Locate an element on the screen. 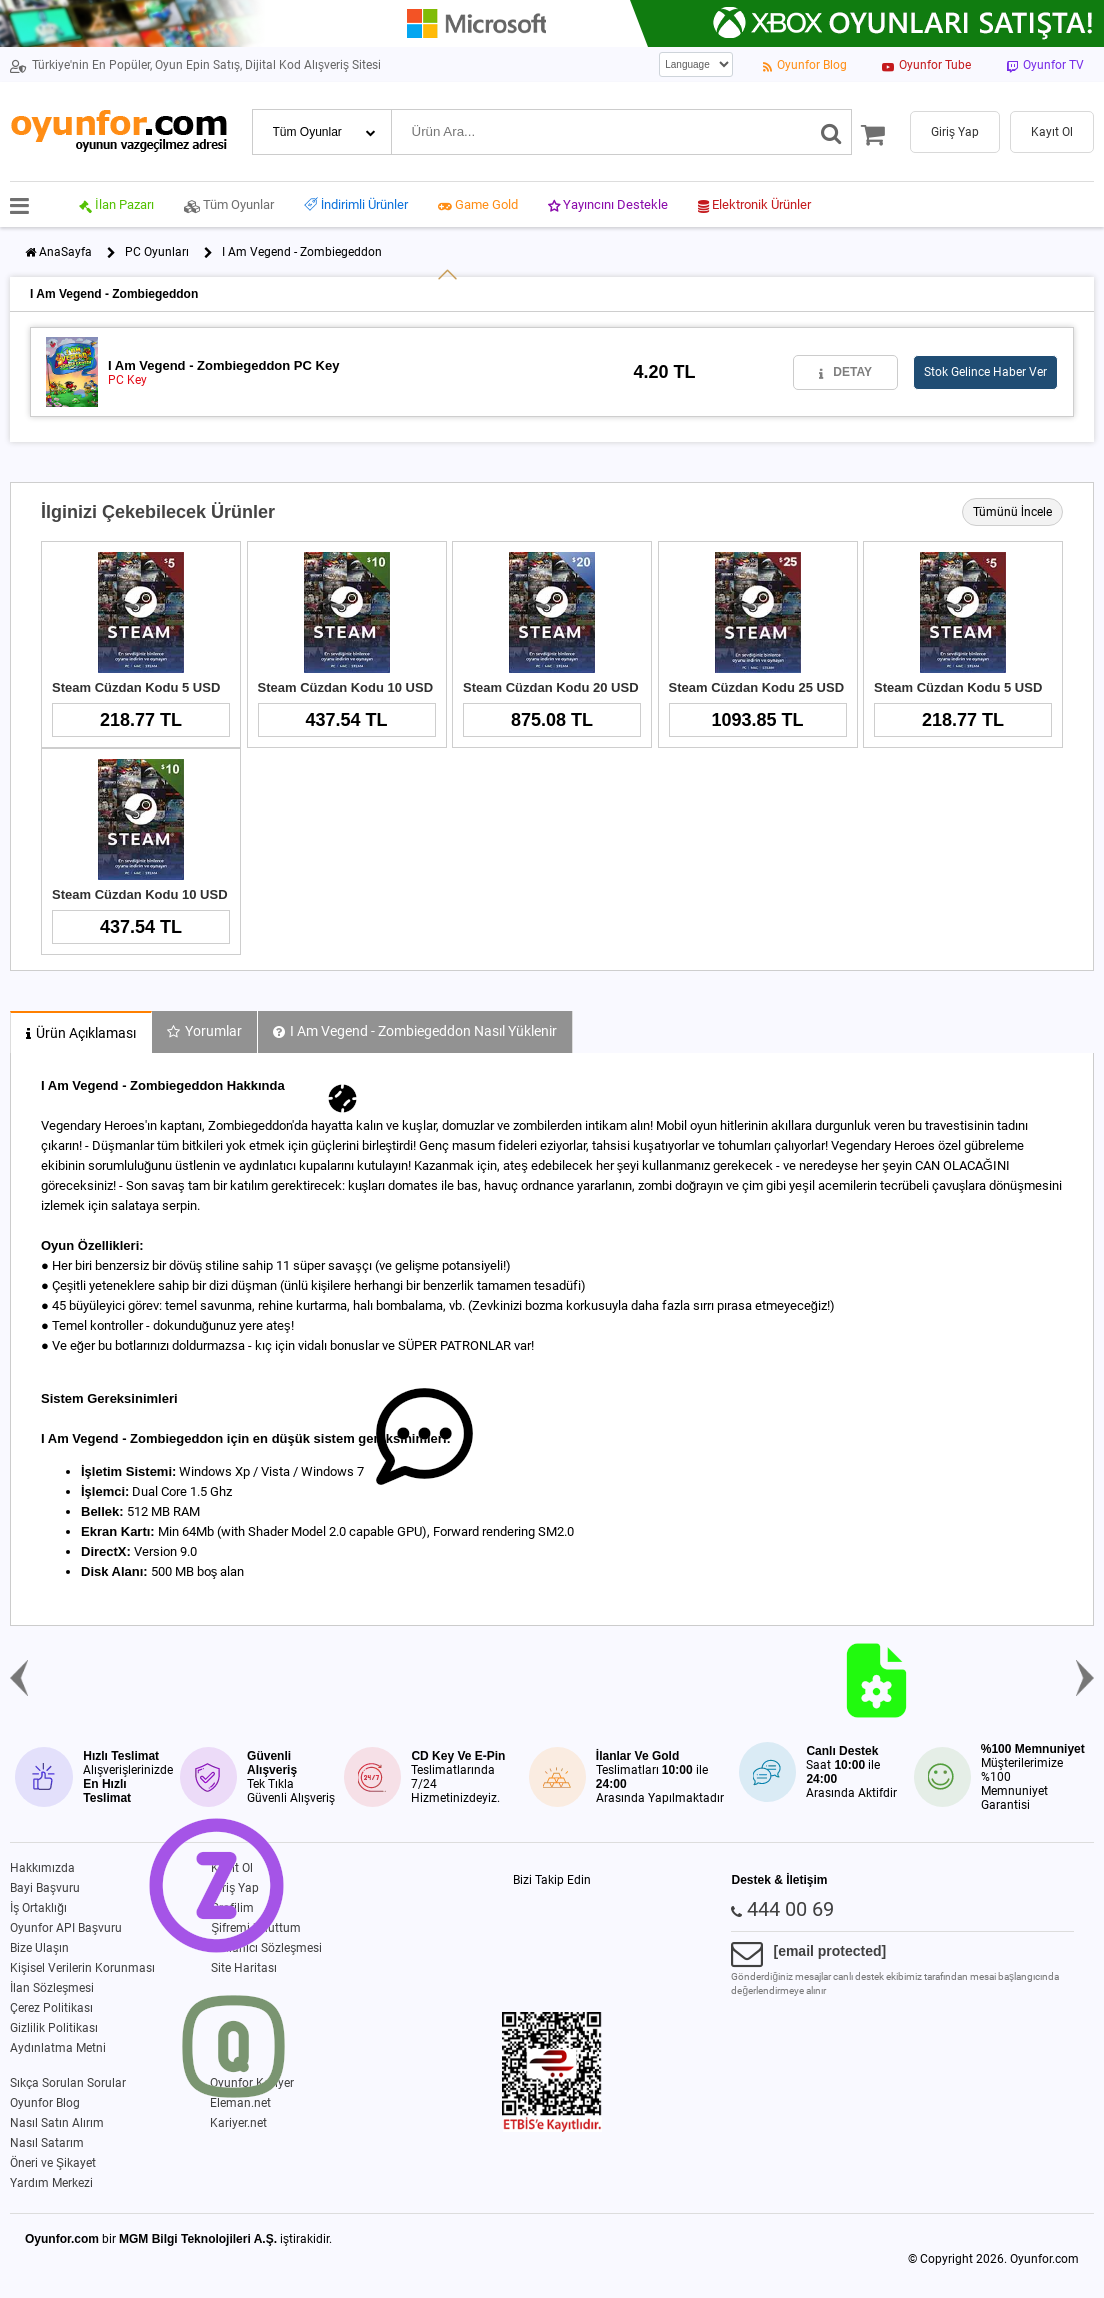  open the comments section is located at coordinates (424, 1436).